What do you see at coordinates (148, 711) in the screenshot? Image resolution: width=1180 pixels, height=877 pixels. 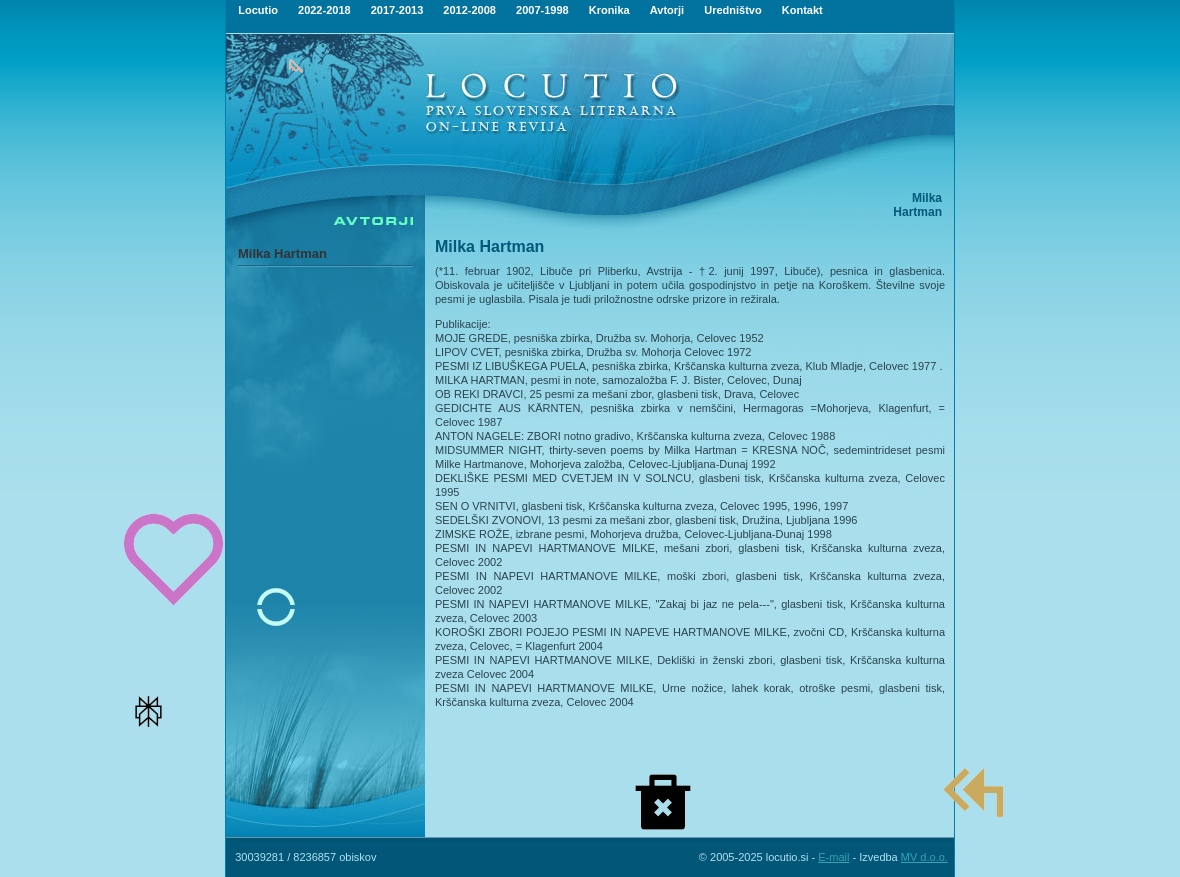 I see `open the perplexity AI app` at bounding box center [148, 711].